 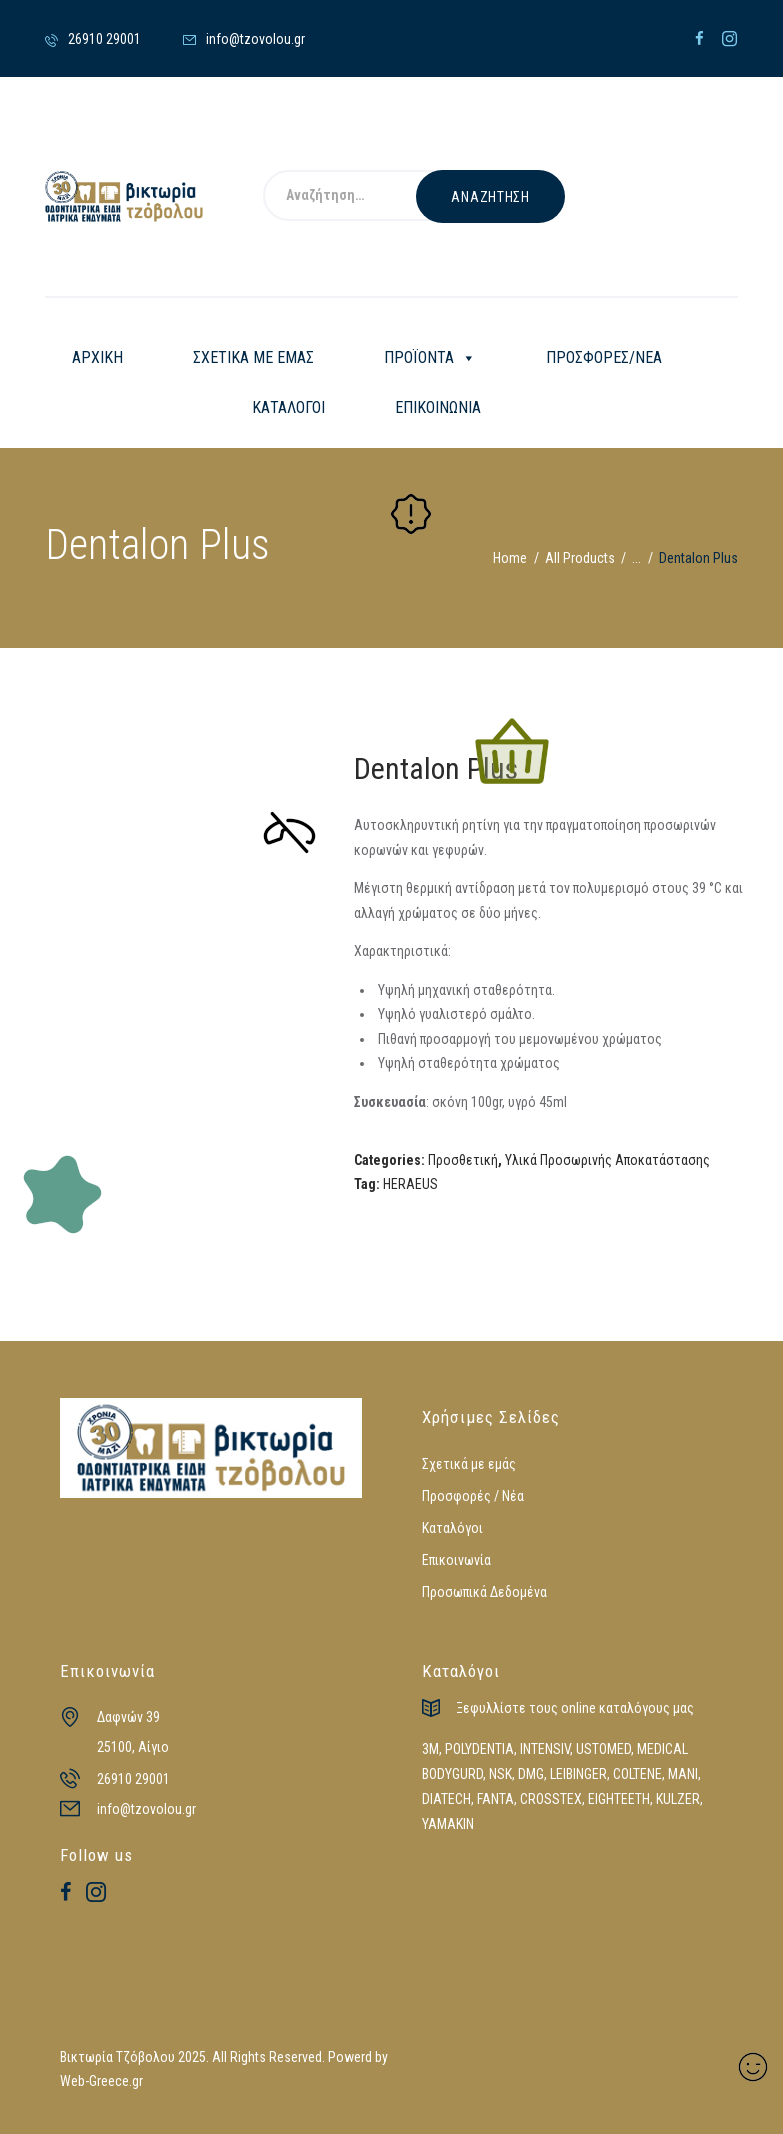 What do you see at coordinates (512, 755) in the screenshot?
I see `view your shopping basket` at bounding box center [512, 755].